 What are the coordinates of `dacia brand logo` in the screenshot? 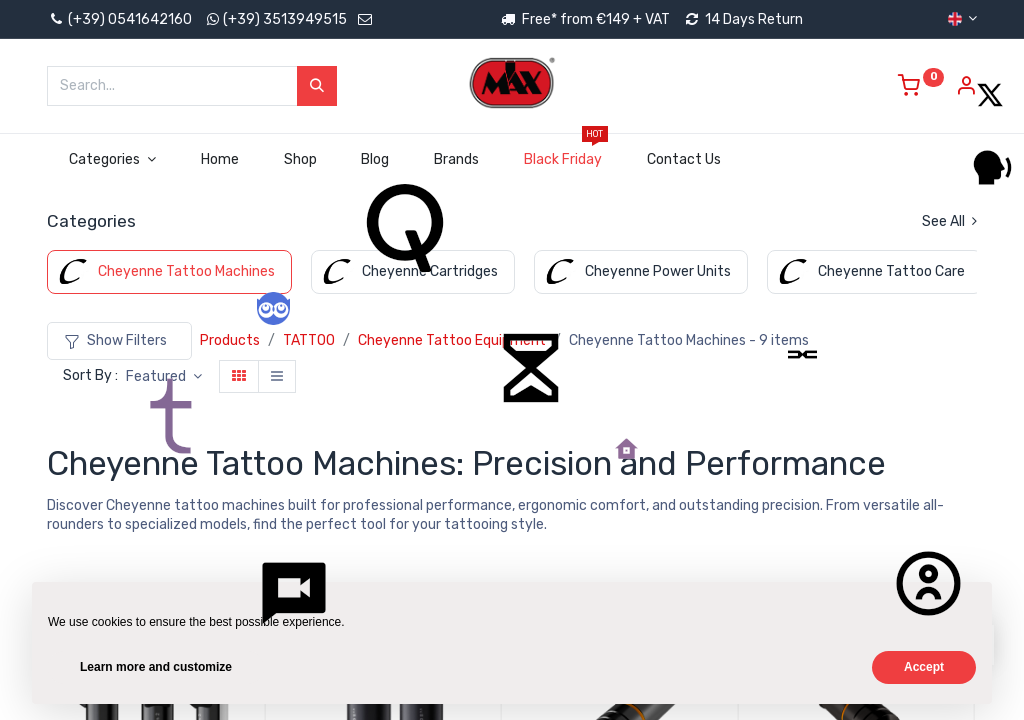 It's located at (802, 354).